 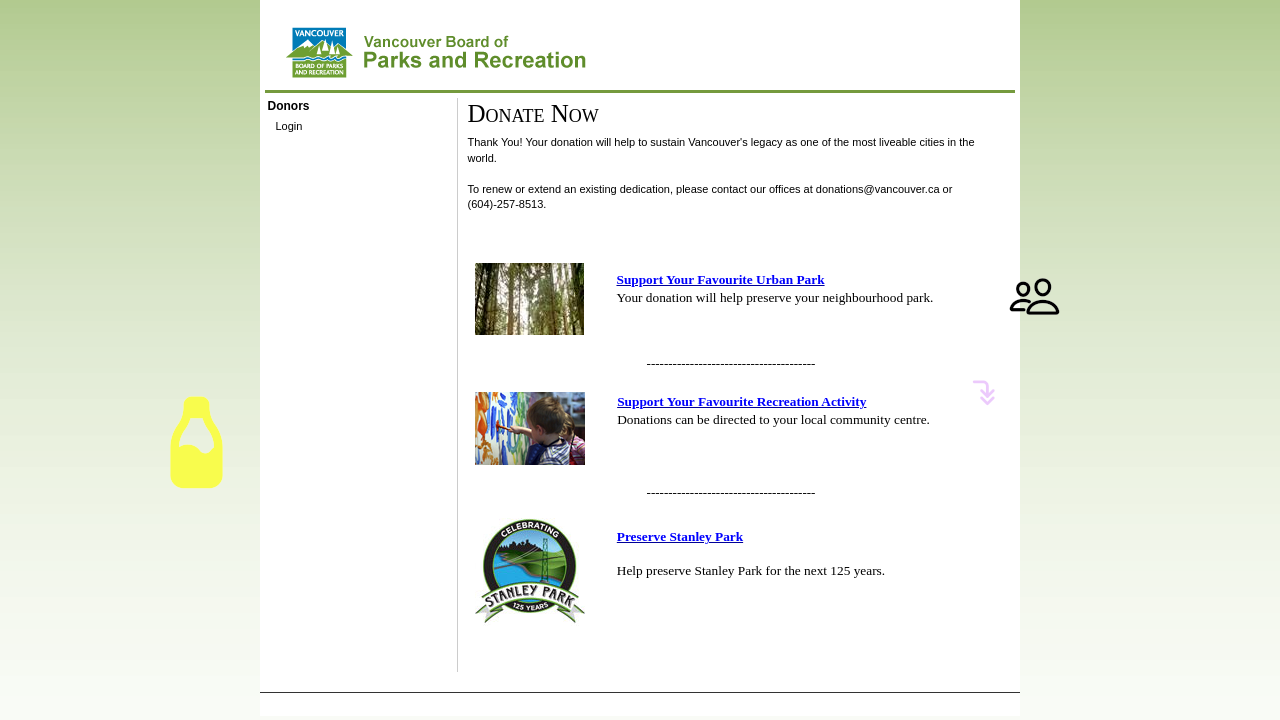 What do you see at coordinates (1034, 296) in the screenshot?
I see `view contacts or friends list` at bounding box center [1034, 296].